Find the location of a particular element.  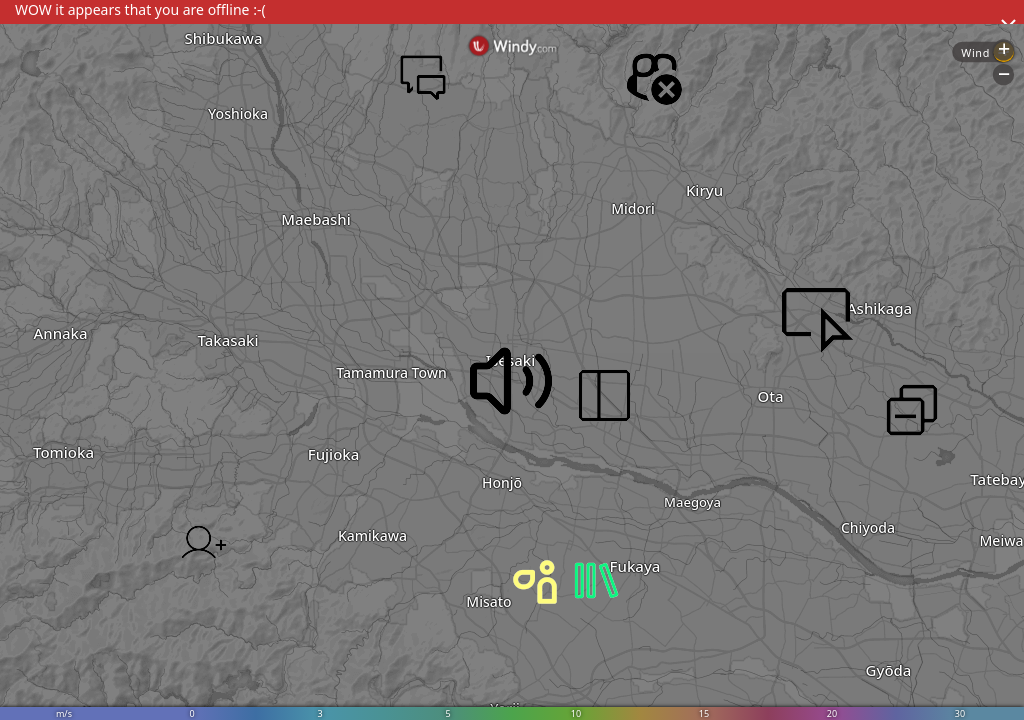

collapse all expanded items in a tree view is located at coordinates (912, 410).